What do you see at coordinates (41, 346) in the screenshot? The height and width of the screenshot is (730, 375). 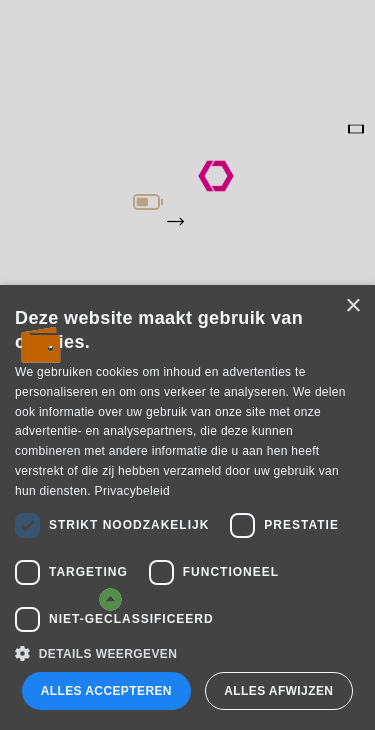 I see `access your wallet or payment methods` at bounding box center [41, 346].